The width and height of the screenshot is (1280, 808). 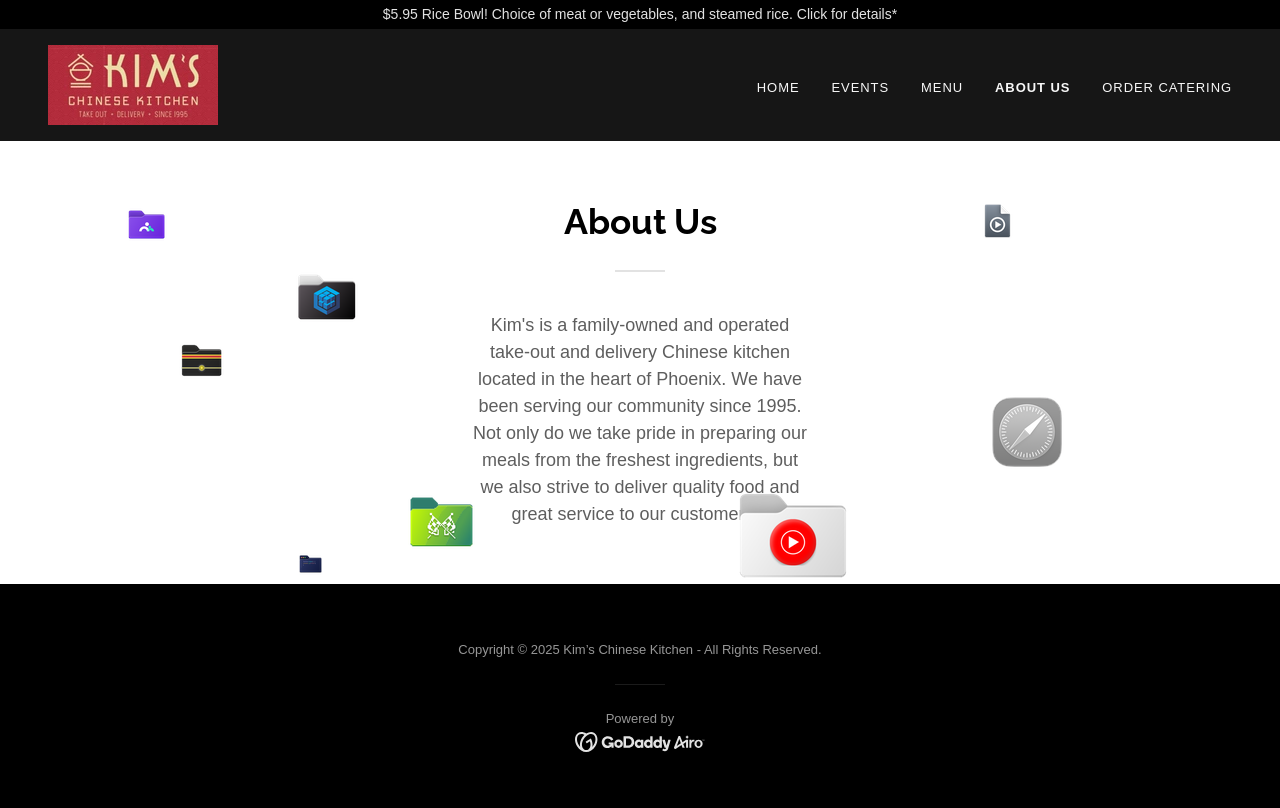 I want to click on open game jolt downloads folder, so click(x=441, y=523).